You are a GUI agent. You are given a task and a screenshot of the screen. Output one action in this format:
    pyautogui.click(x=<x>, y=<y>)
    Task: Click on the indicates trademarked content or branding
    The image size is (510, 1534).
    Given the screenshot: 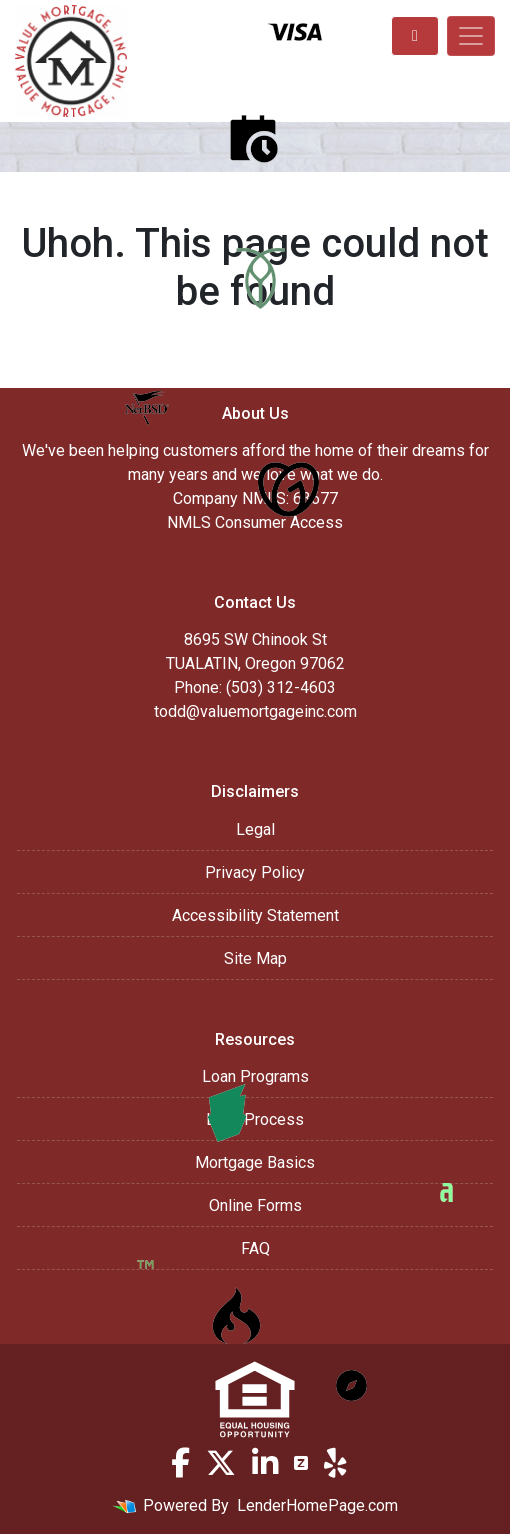 What is the action you would take?
    pyautogui.click(x=145, y=1264)
    